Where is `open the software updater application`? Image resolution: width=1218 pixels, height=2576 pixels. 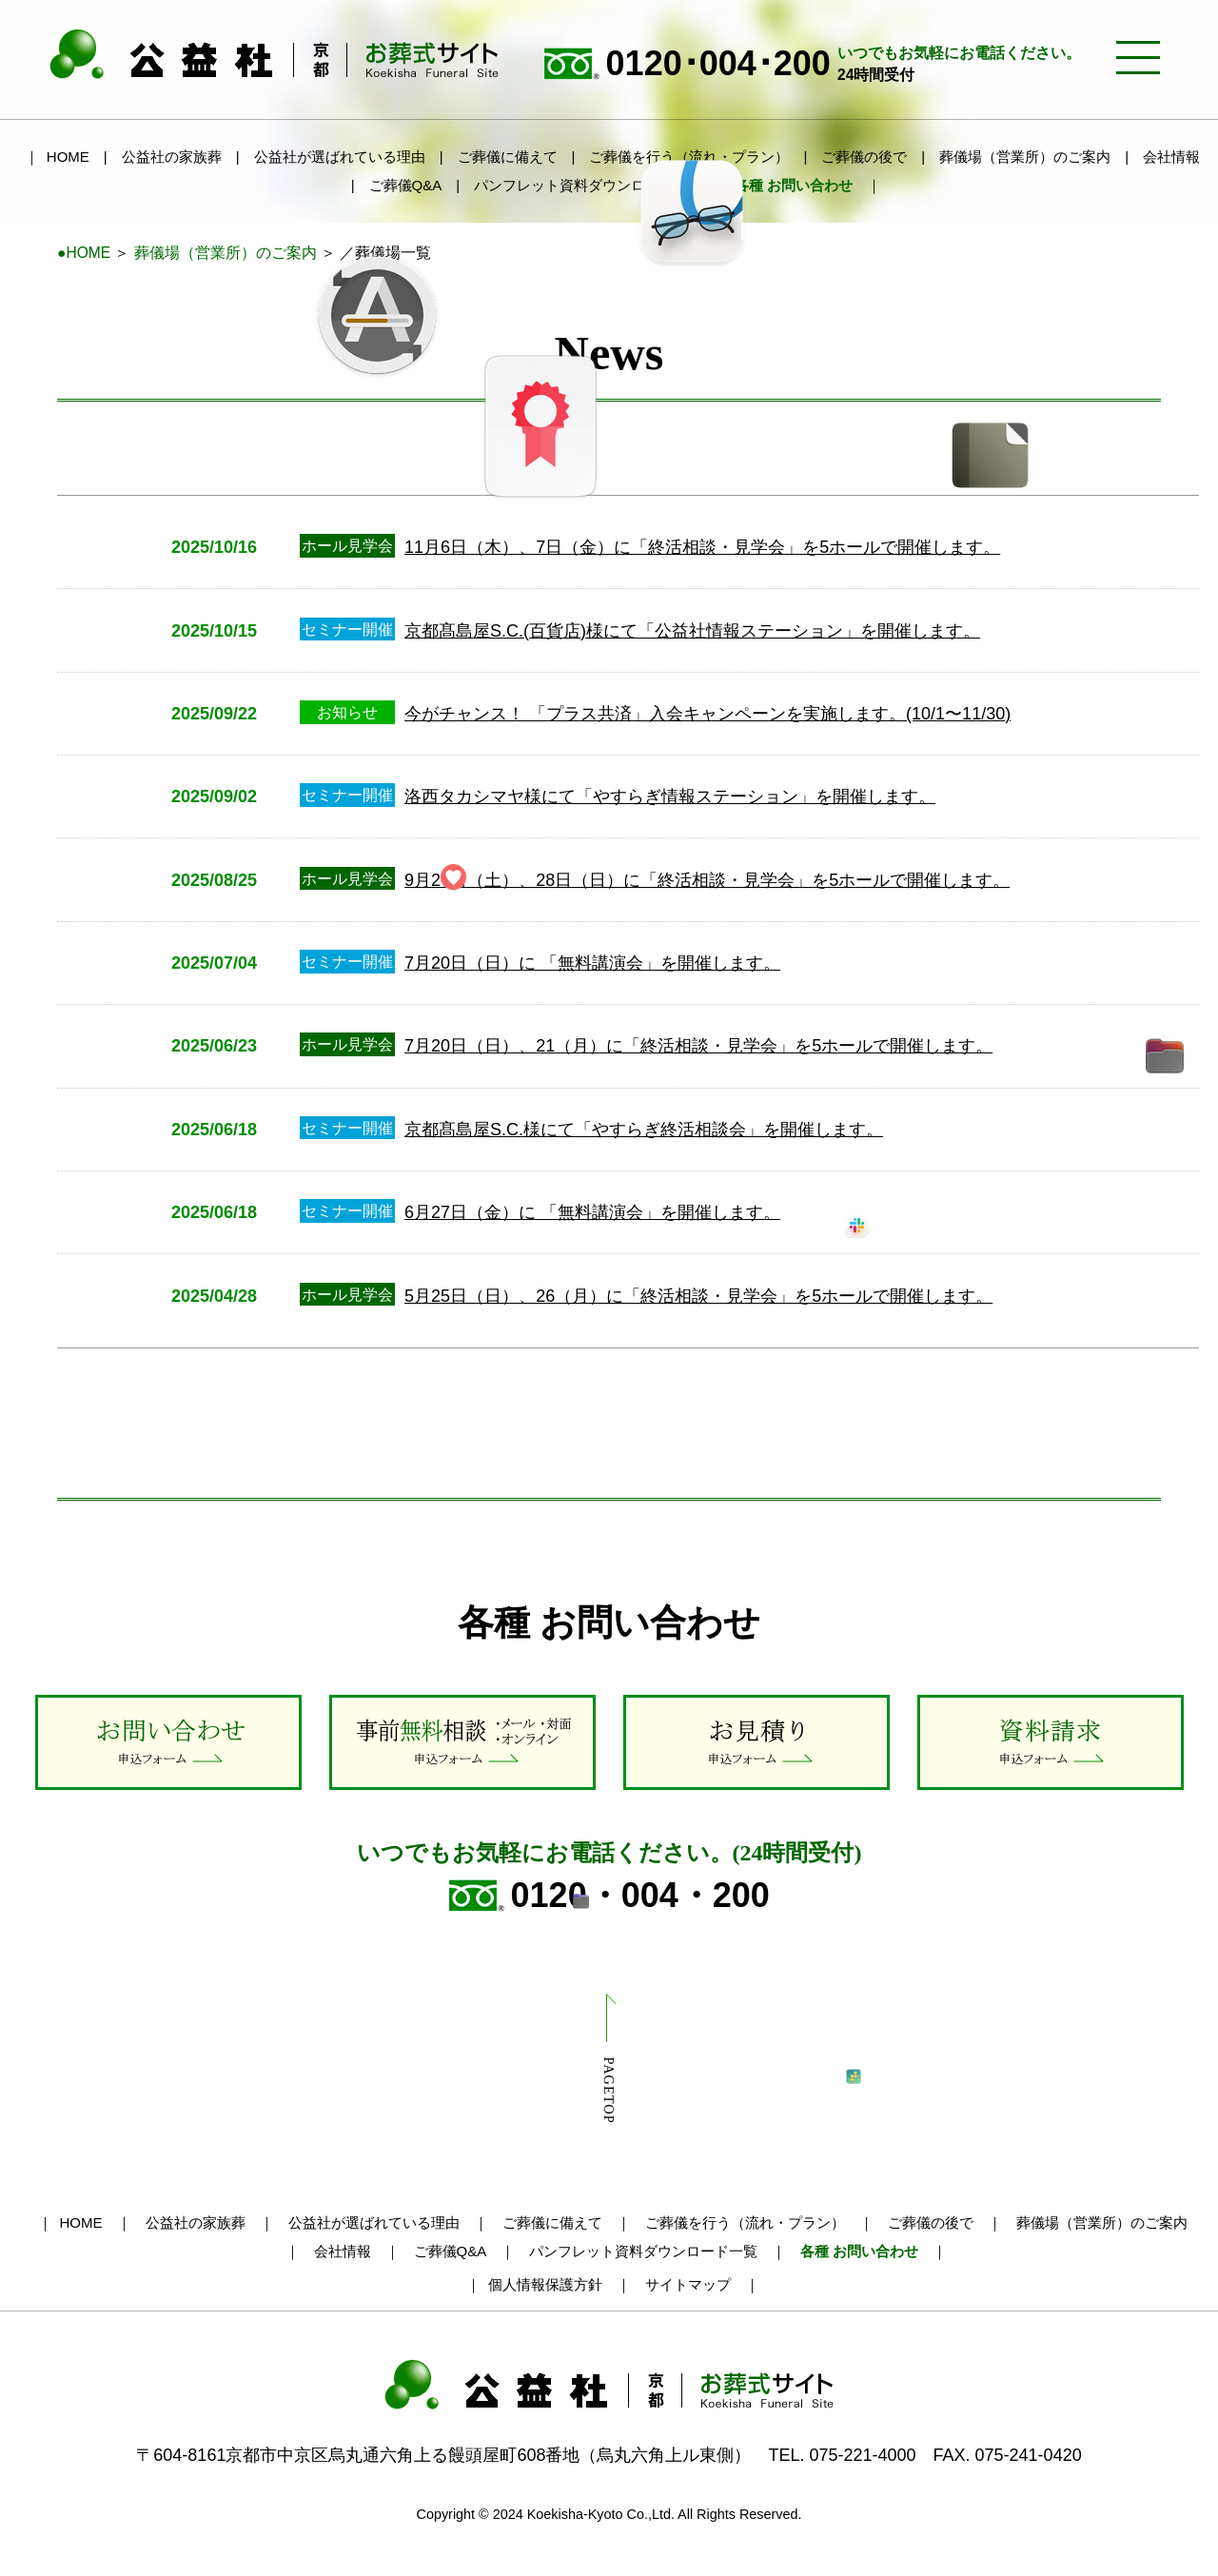
open the software updater application is located at coordinates (377, 315).